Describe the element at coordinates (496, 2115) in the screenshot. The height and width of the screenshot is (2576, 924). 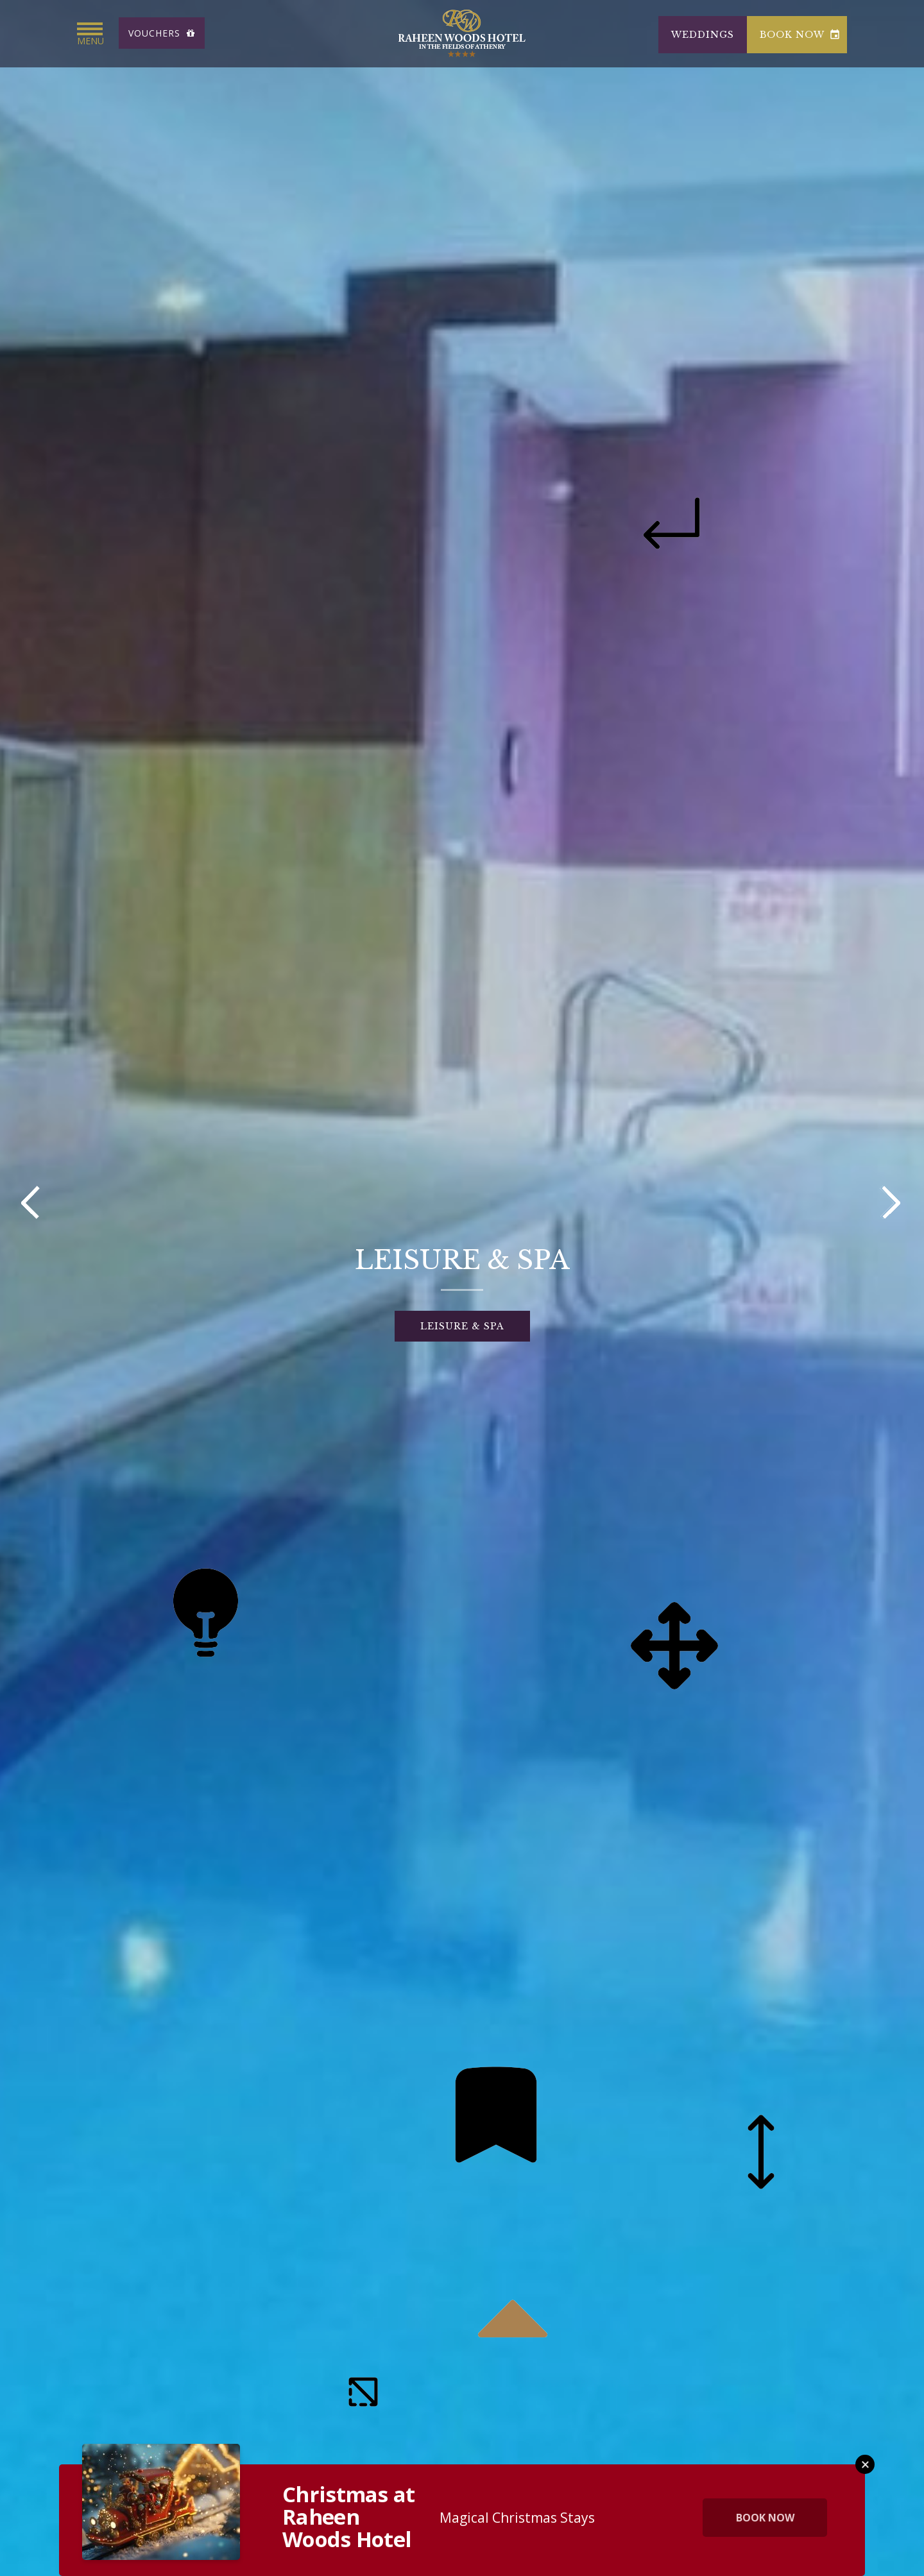
I see `save this item to your bookmarks` at that location.